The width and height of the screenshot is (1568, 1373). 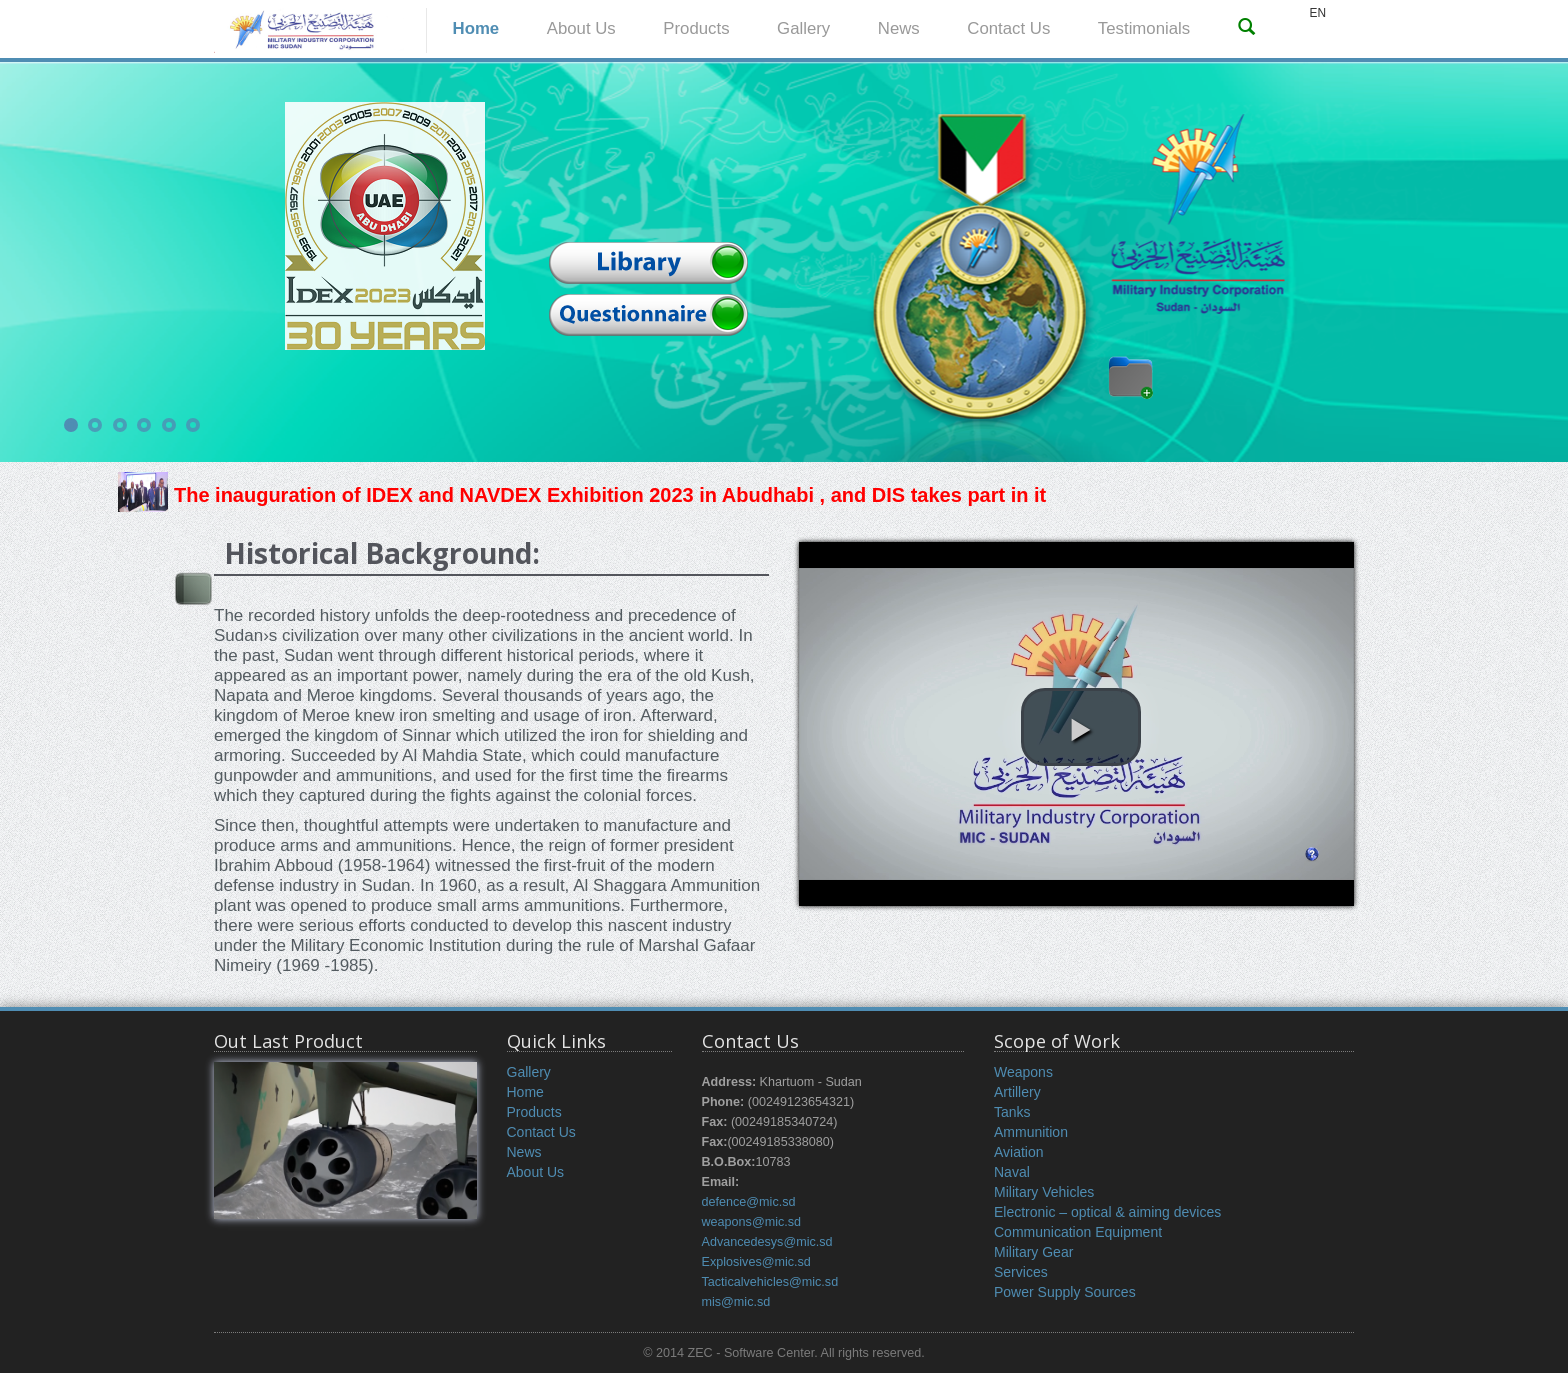 I want to click on connect to a network or server, so click(x=1312, y=854).